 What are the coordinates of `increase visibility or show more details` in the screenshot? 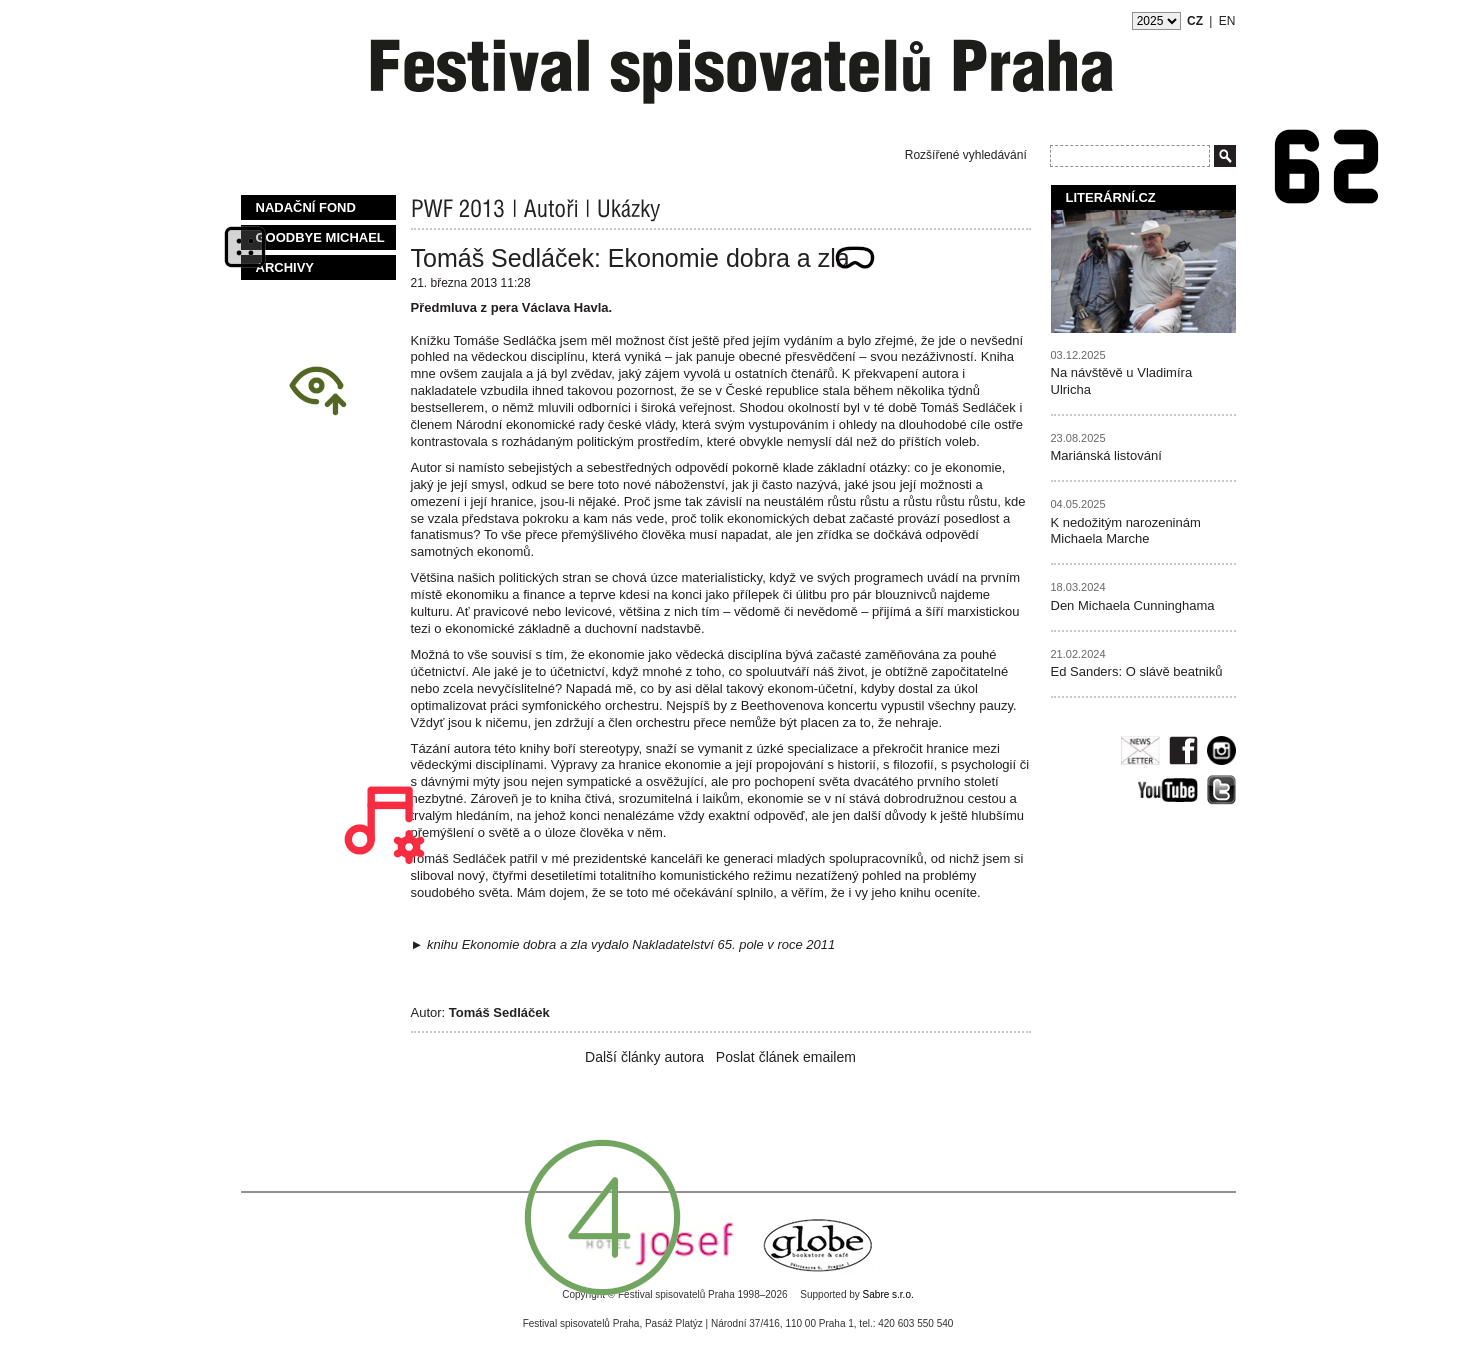 It's located at (316, 385).